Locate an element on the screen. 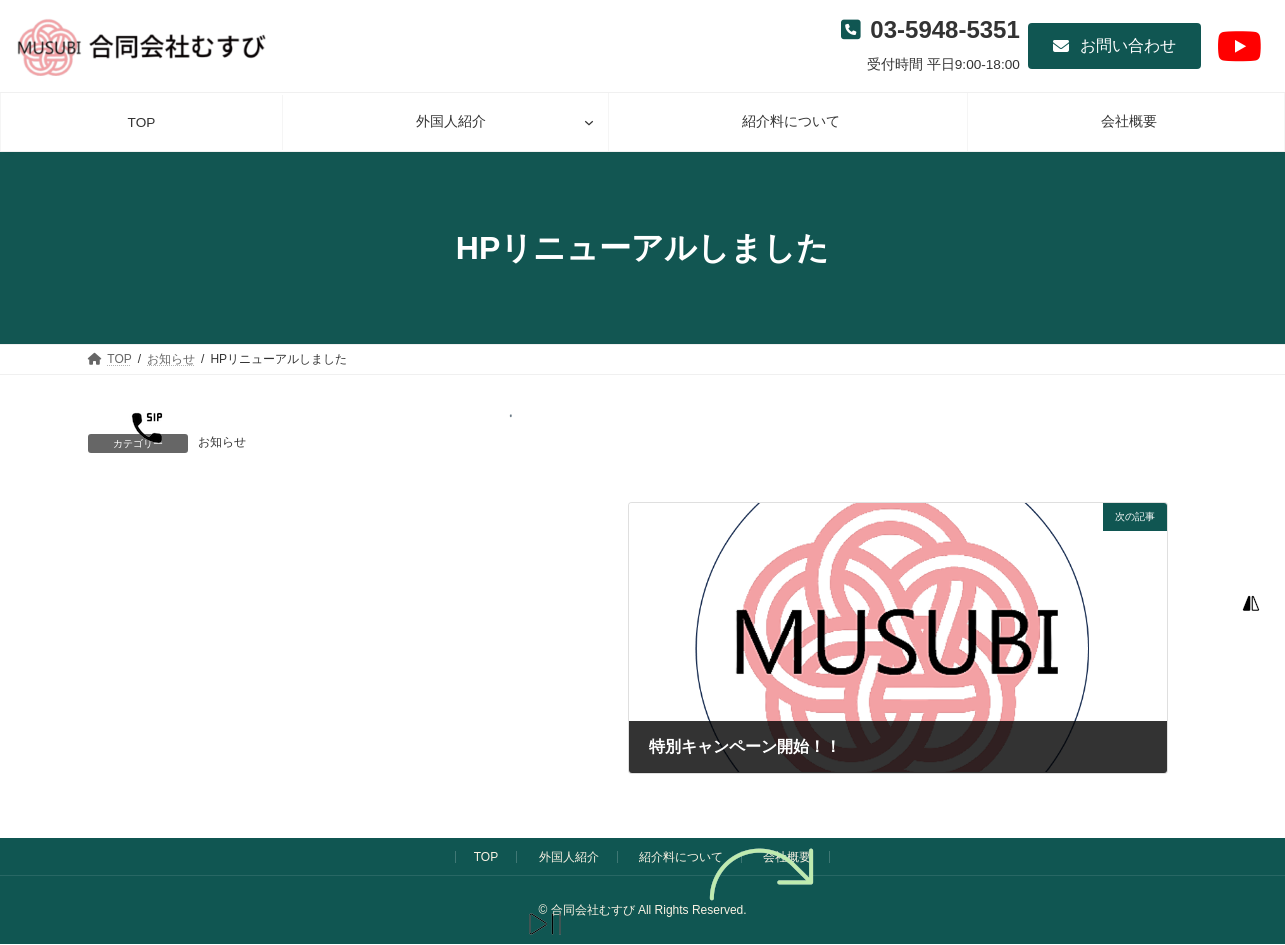 Image resolution: width=1285 pixels, height=945 pixels. redo last action is located at coordinates (759, 870).